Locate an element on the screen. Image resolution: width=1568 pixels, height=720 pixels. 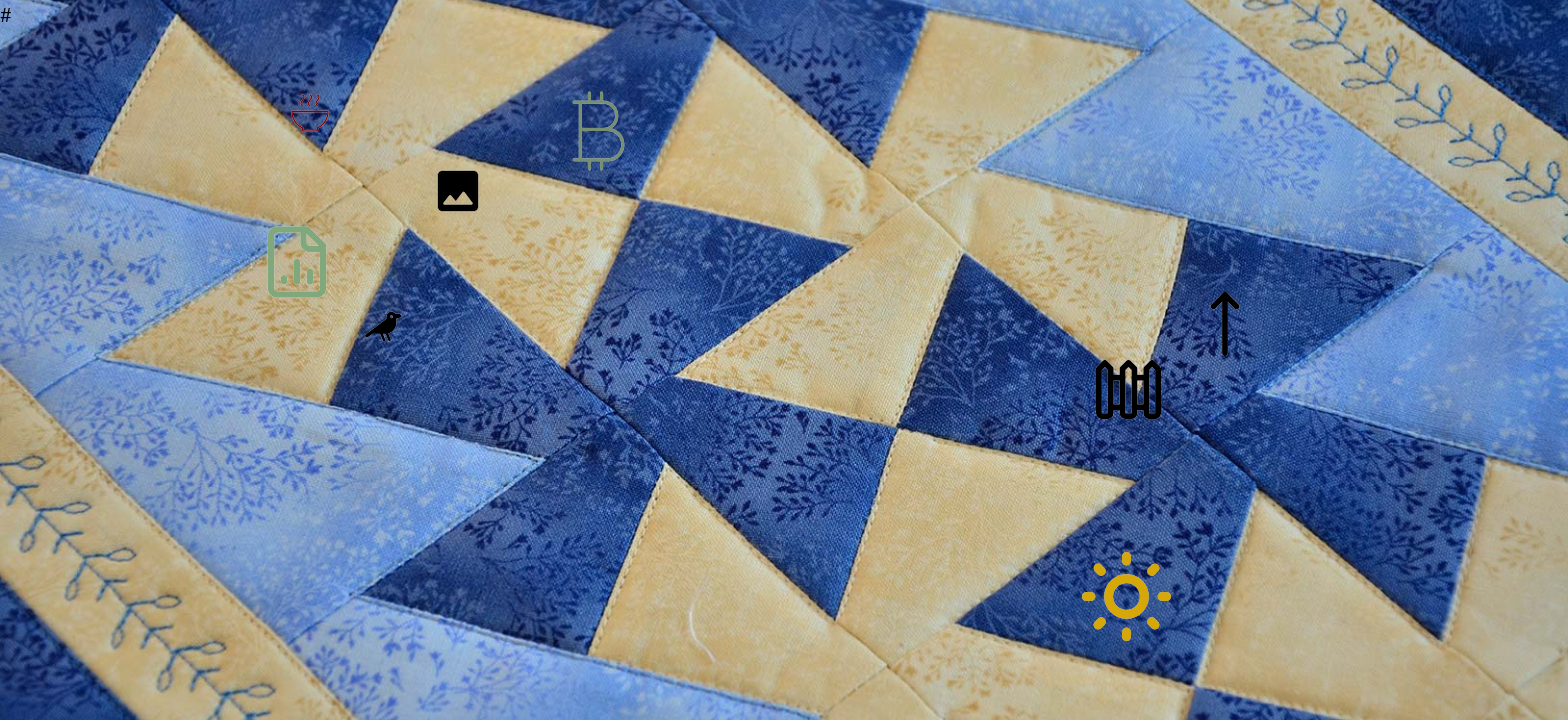
move item up in a list is located at coordinates (1225, 324).